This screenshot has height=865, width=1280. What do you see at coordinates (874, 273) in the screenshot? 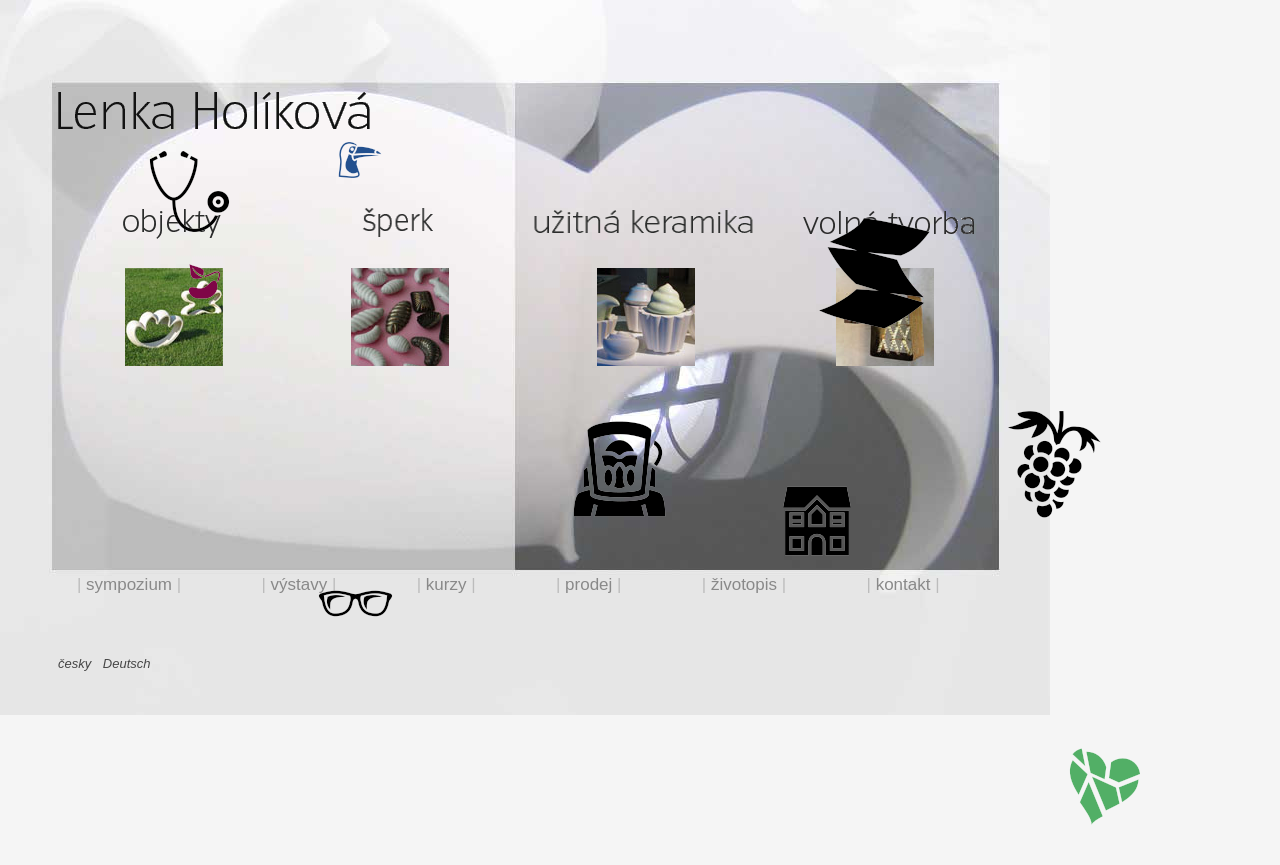
I see `view document or note` at bounding box center [874, 273].